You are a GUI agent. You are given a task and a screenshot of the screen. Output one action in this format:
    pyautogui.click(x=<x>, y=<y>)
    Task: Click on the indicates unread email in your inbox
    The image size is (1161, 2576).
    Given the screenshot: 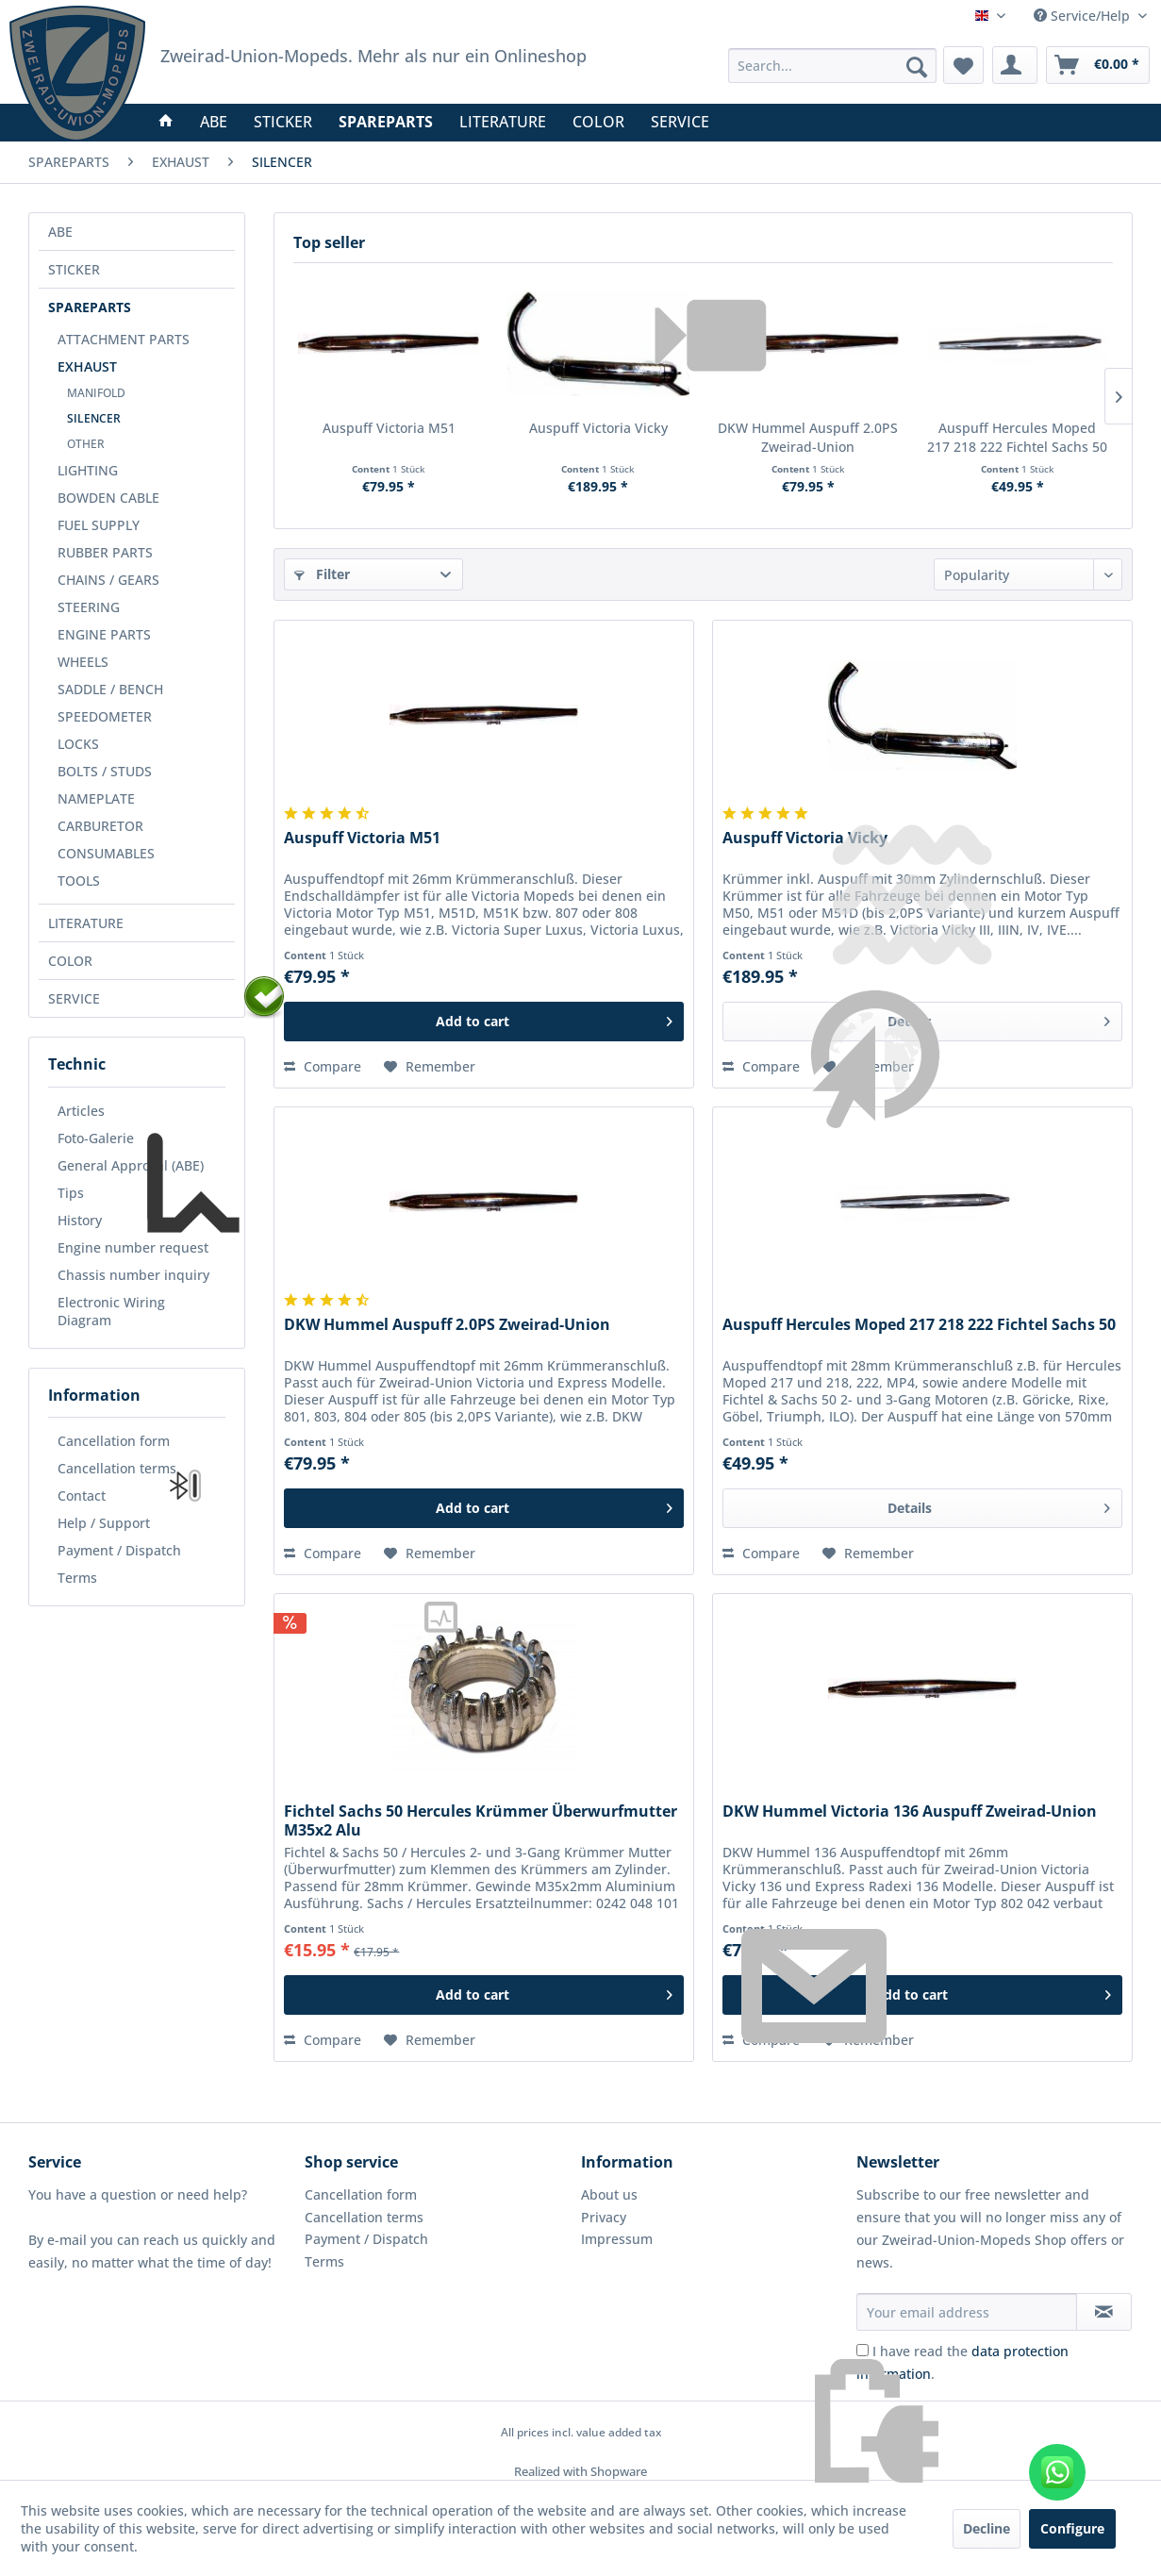 What is the action you would take?
    pyautogui.click(x=814, y=1981)
    